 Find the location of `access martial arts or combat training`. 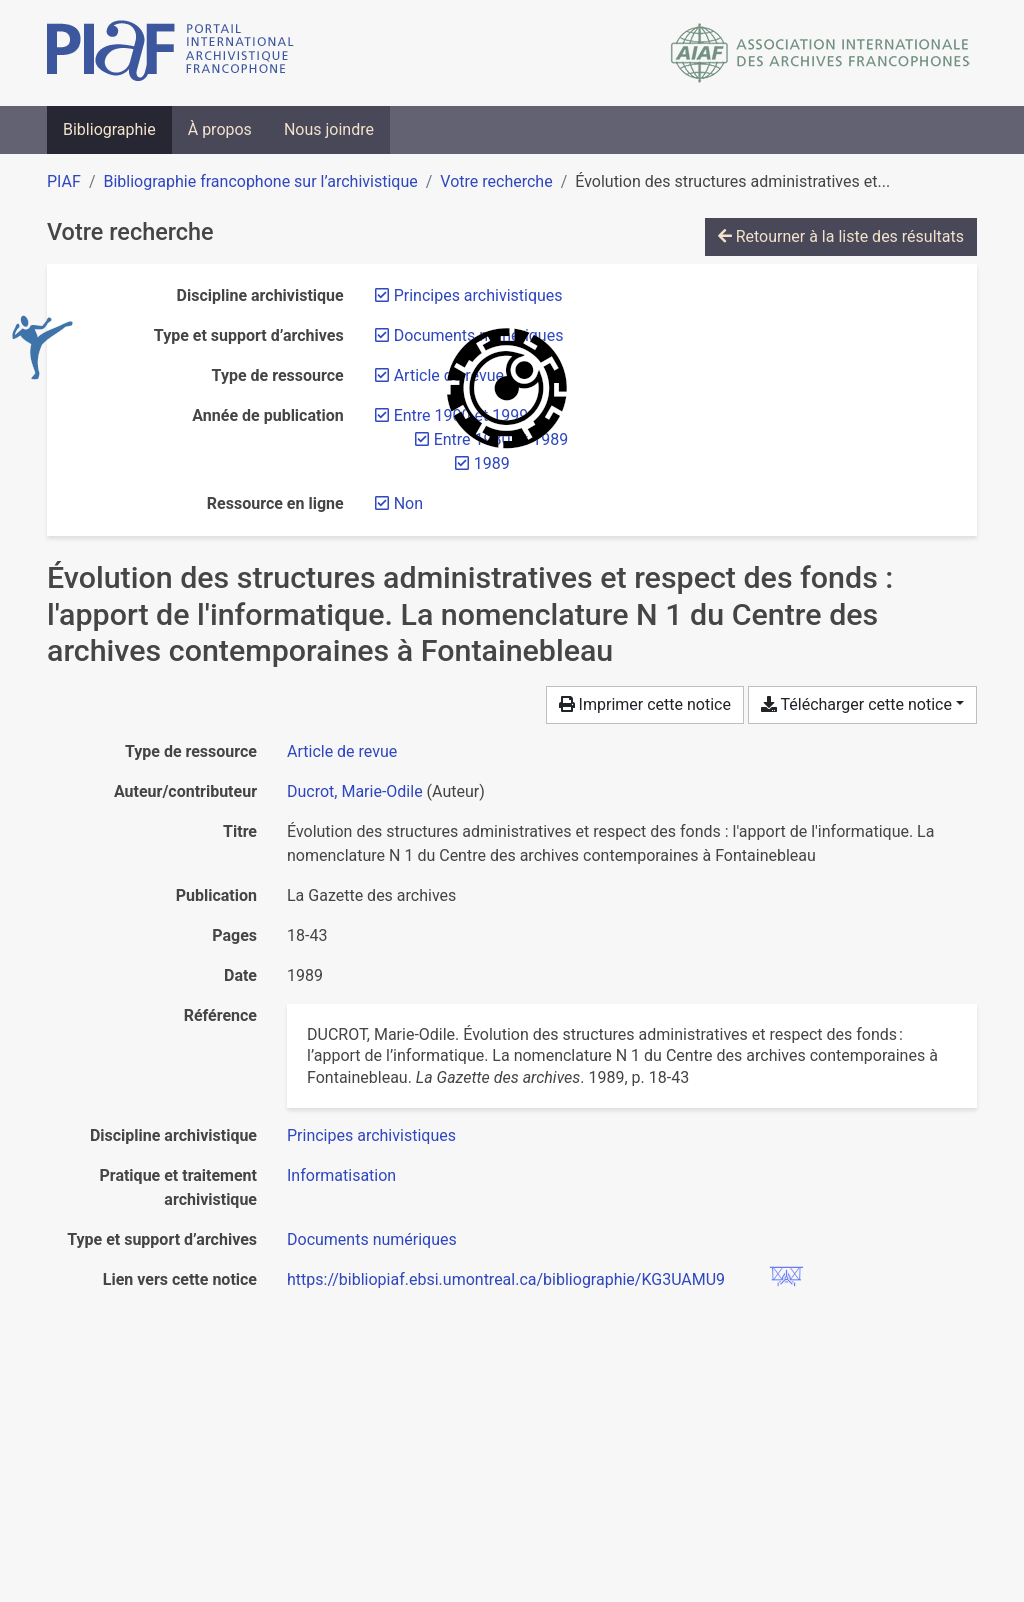

access martial arts or combat training is located at coordinates (42, 347).